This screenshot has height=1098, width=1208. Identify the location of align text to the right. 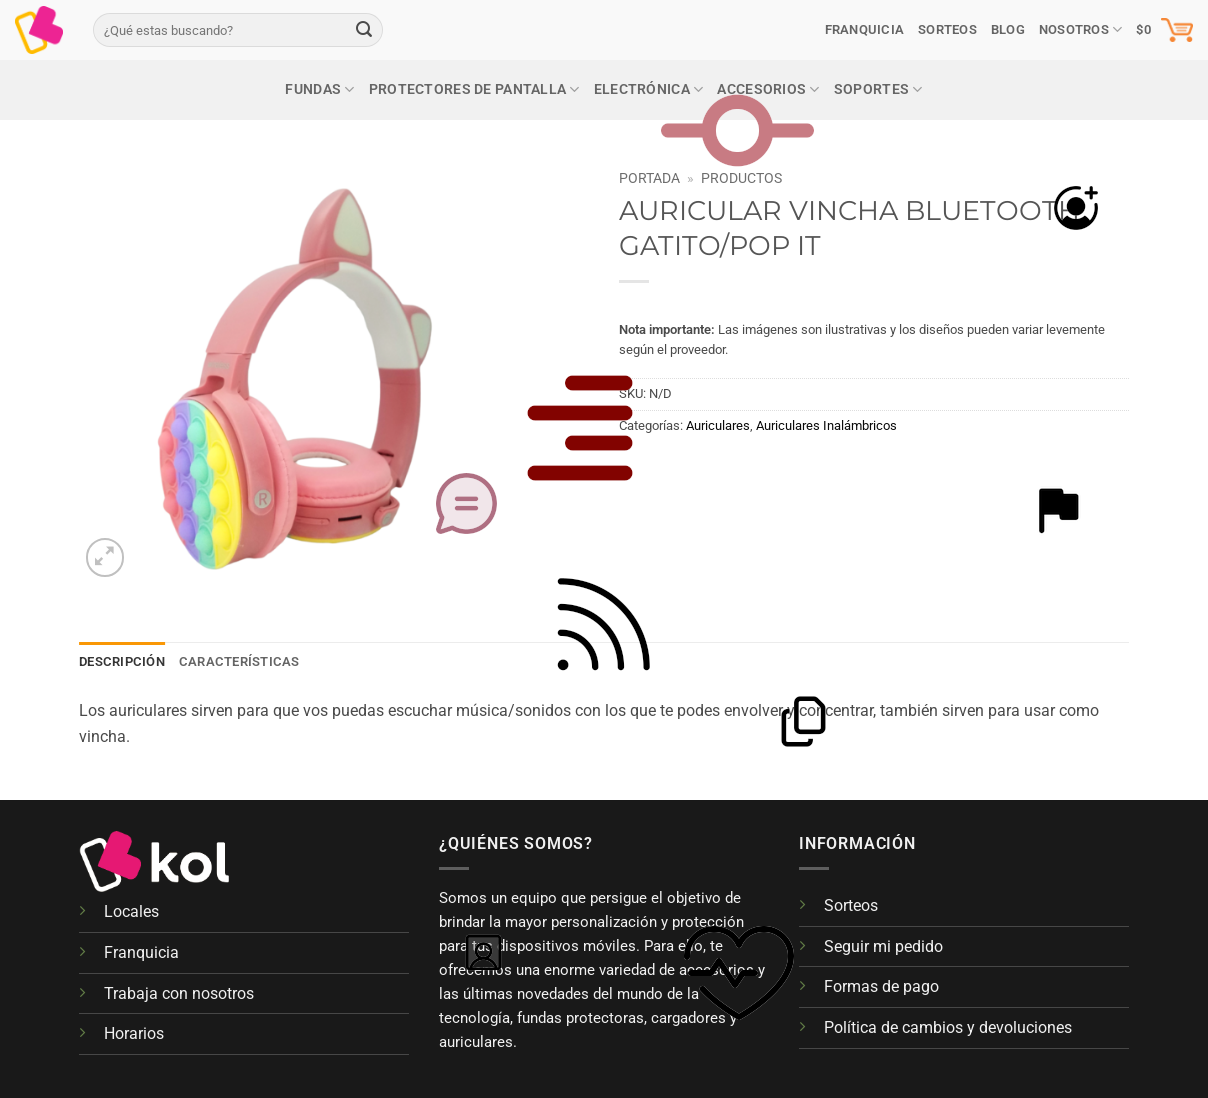
(580, 428).